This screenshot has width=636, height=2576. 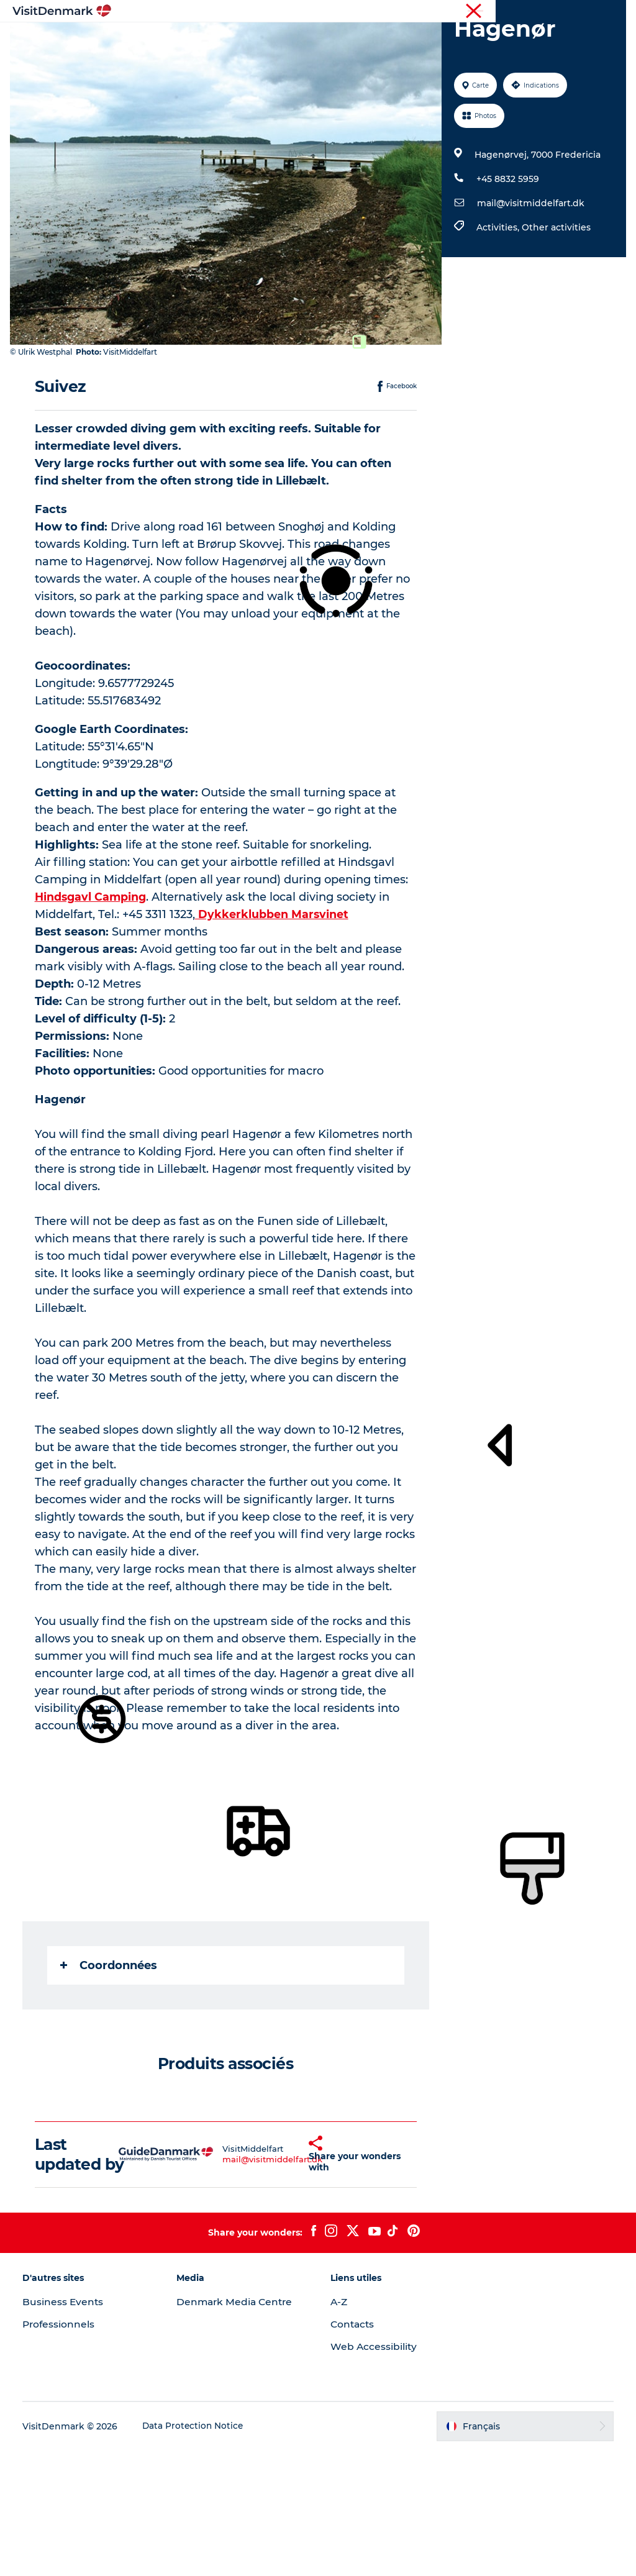 I want to click on toggle right sidebar panel, so click(x=359, y=342).